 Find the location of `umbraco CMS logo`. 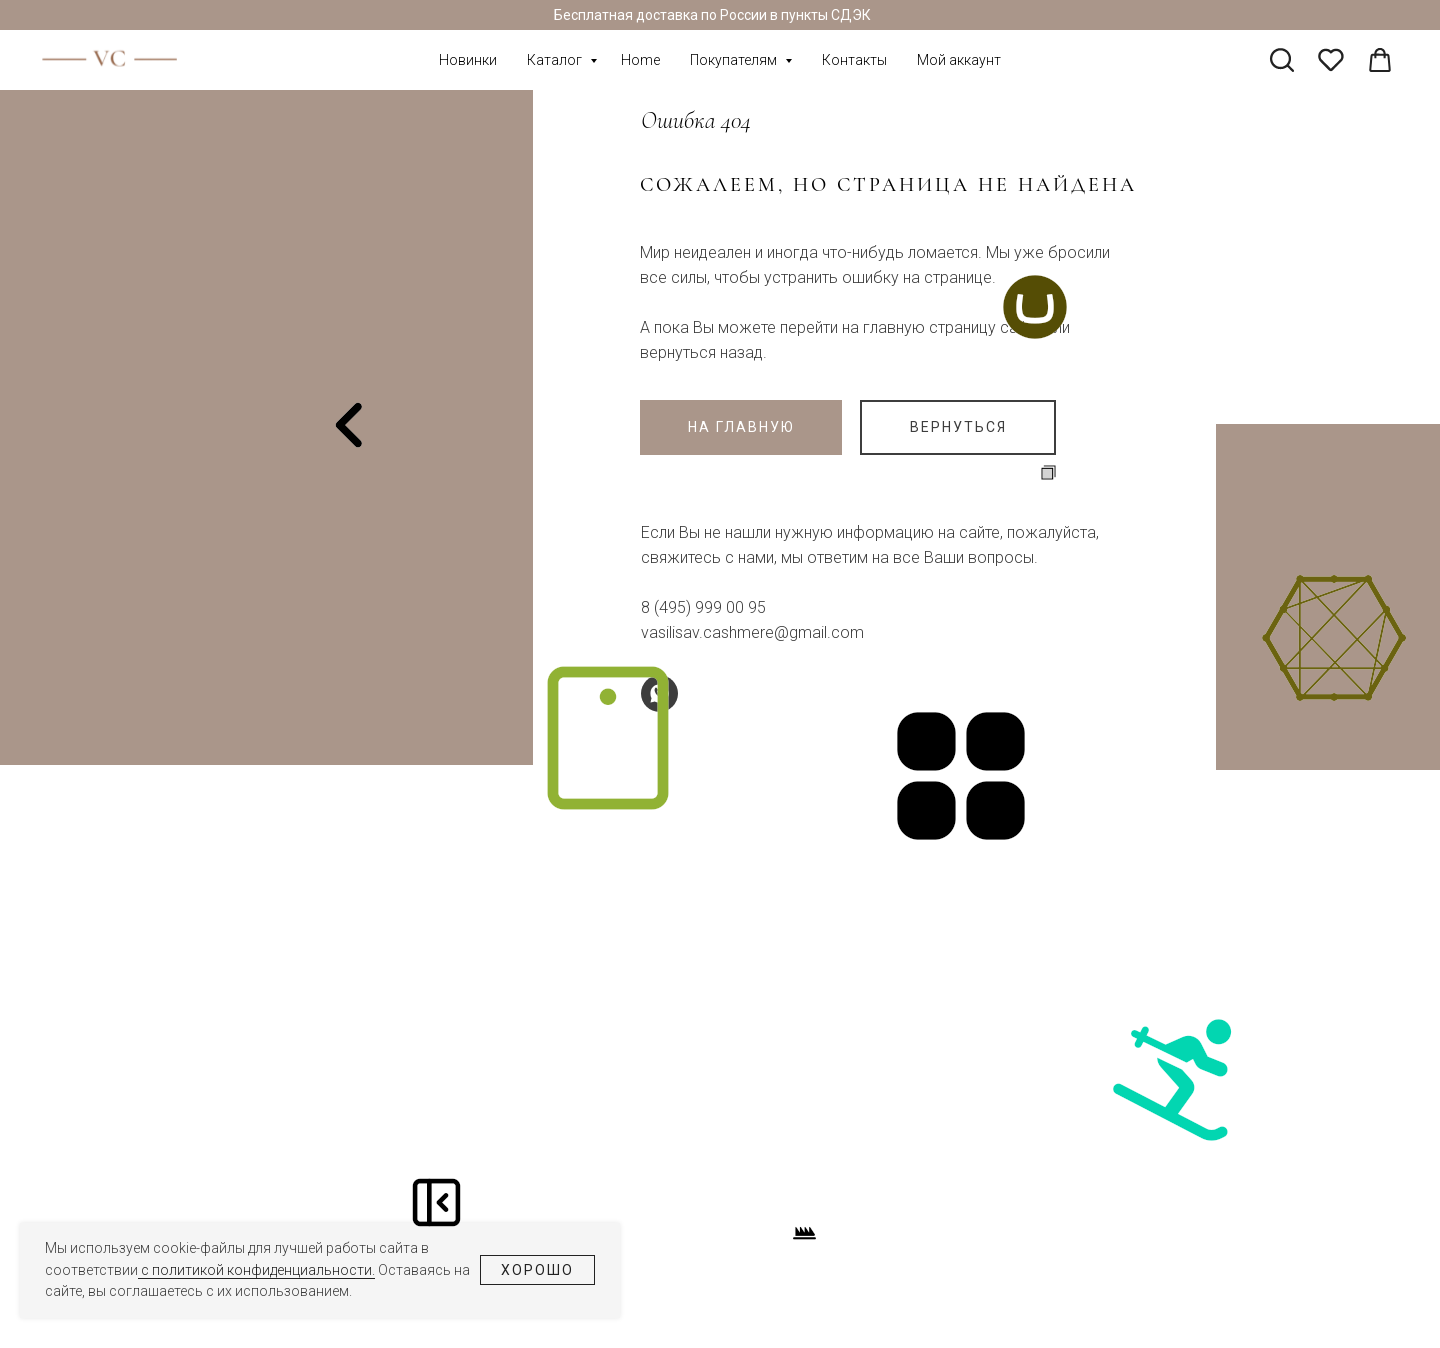

umbraco CMS logo is located at coordinates (1035, 307).